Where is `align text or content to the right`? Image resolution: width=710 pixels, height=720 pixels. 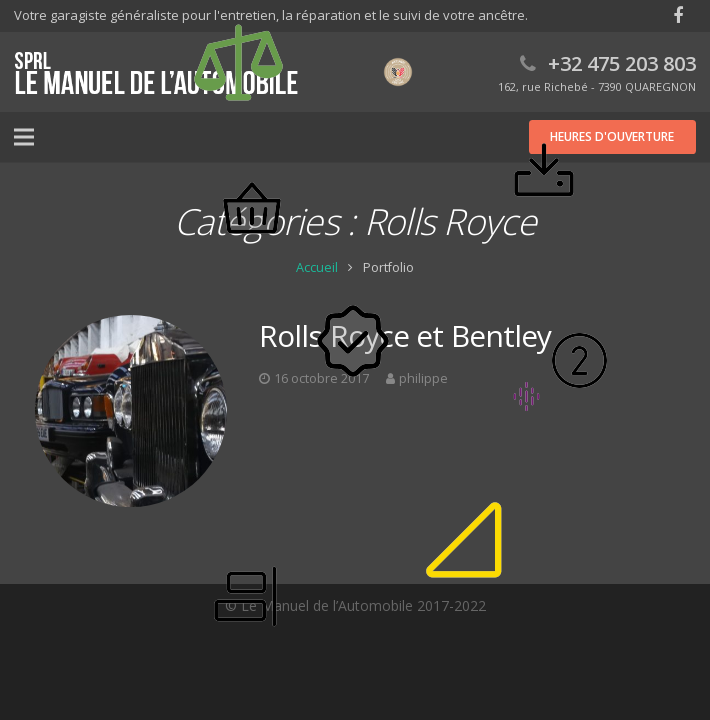 align text or content to the right is located at coordinates (246, 596).